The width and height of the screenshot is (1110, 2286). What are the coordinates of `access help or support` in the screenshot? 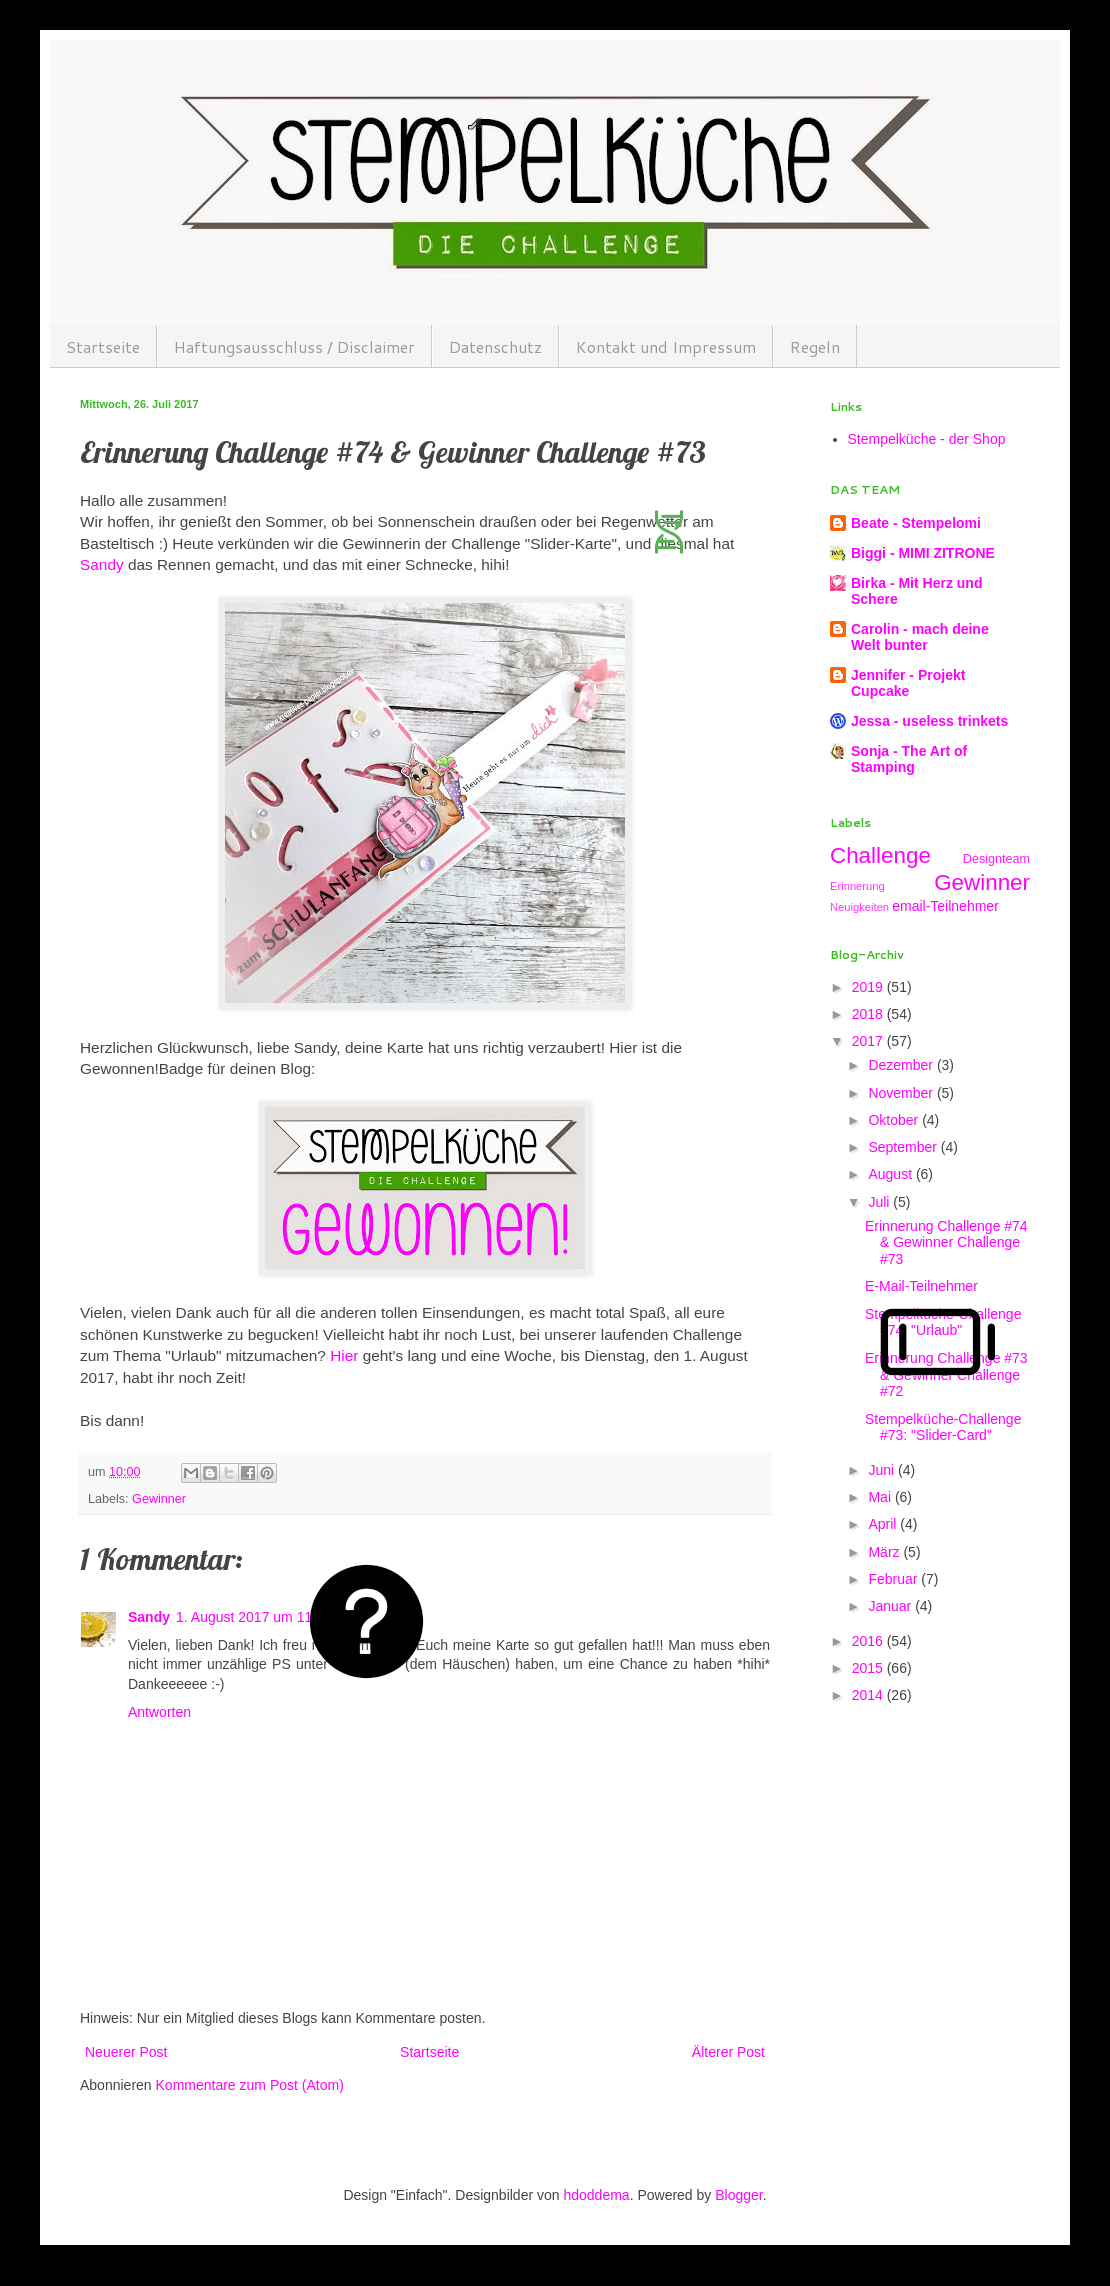 It's located at (366, 1621).